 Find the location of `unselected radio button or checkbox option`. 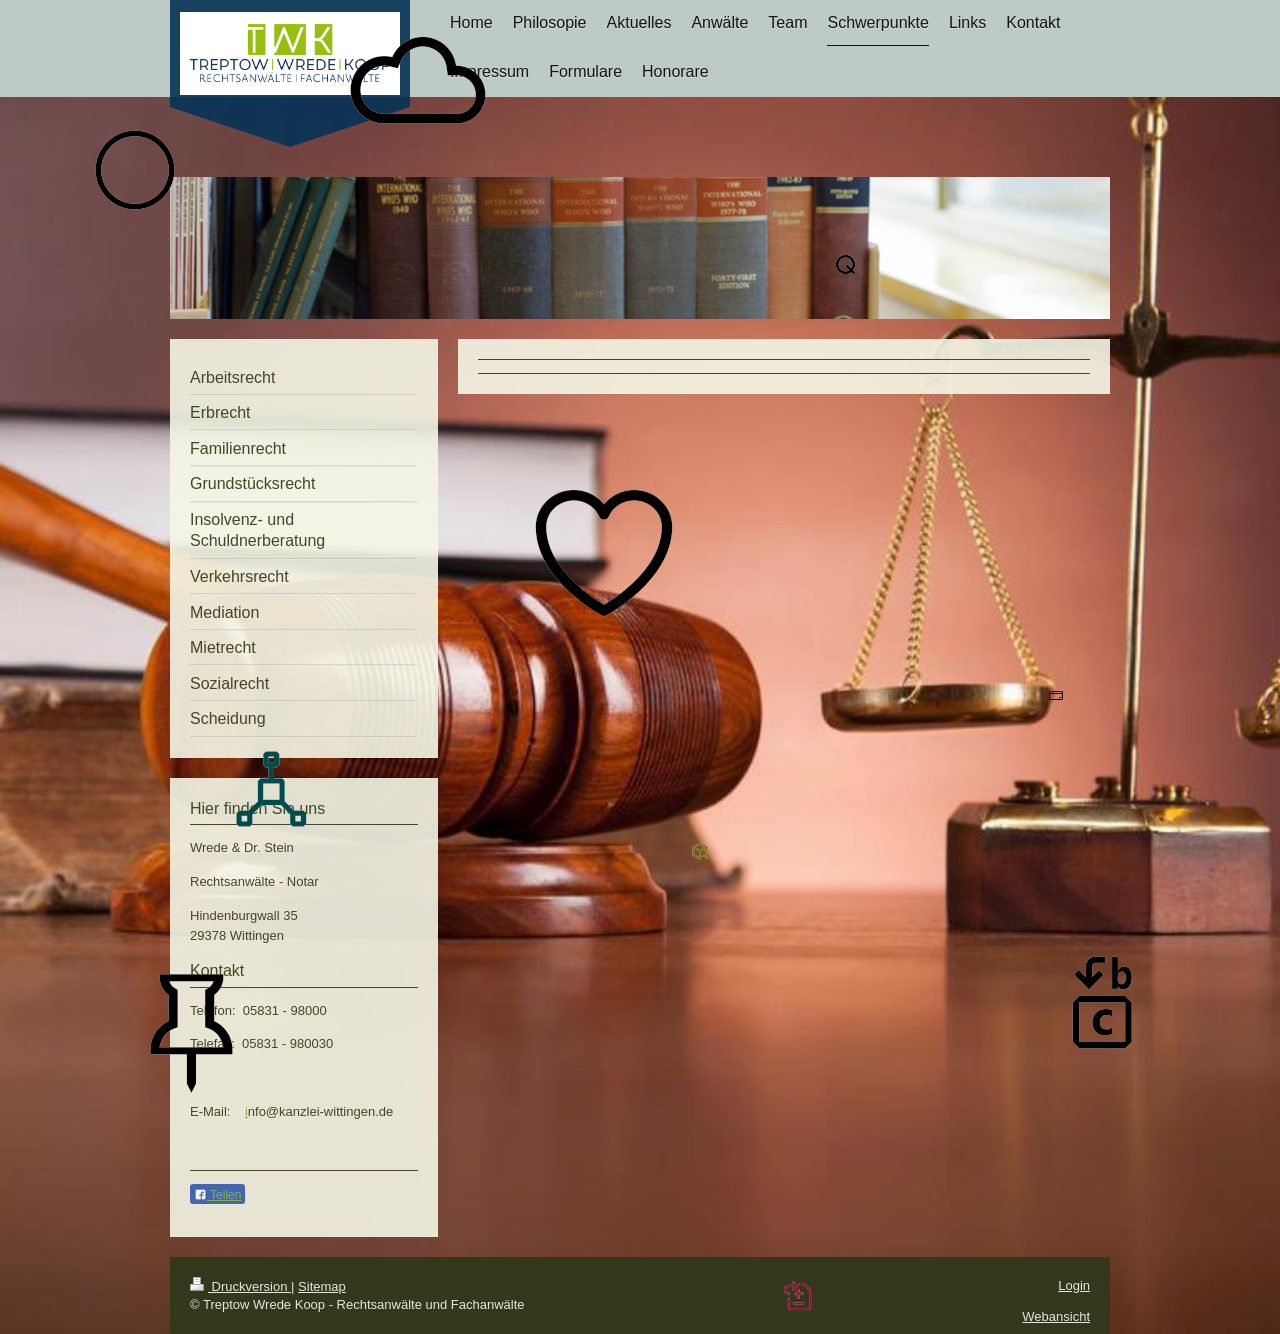

unselected radio button or checkbox option is located at coordinates (135, 170).